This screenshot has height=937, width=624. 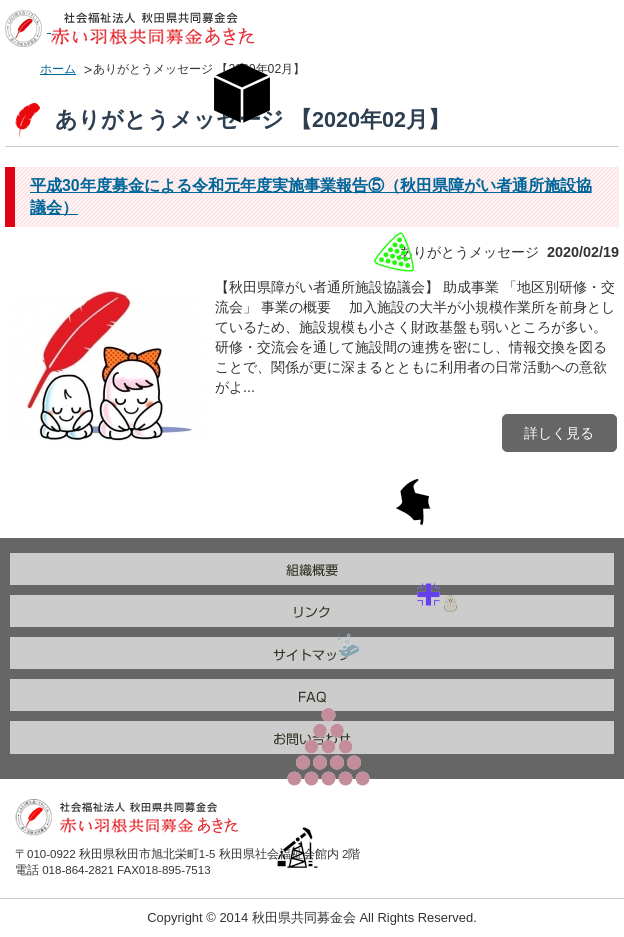 What do you see at coordinates (297, 847) in the screenshot?
I see `access oil production or extraction features` at bounding box center [297, 847].